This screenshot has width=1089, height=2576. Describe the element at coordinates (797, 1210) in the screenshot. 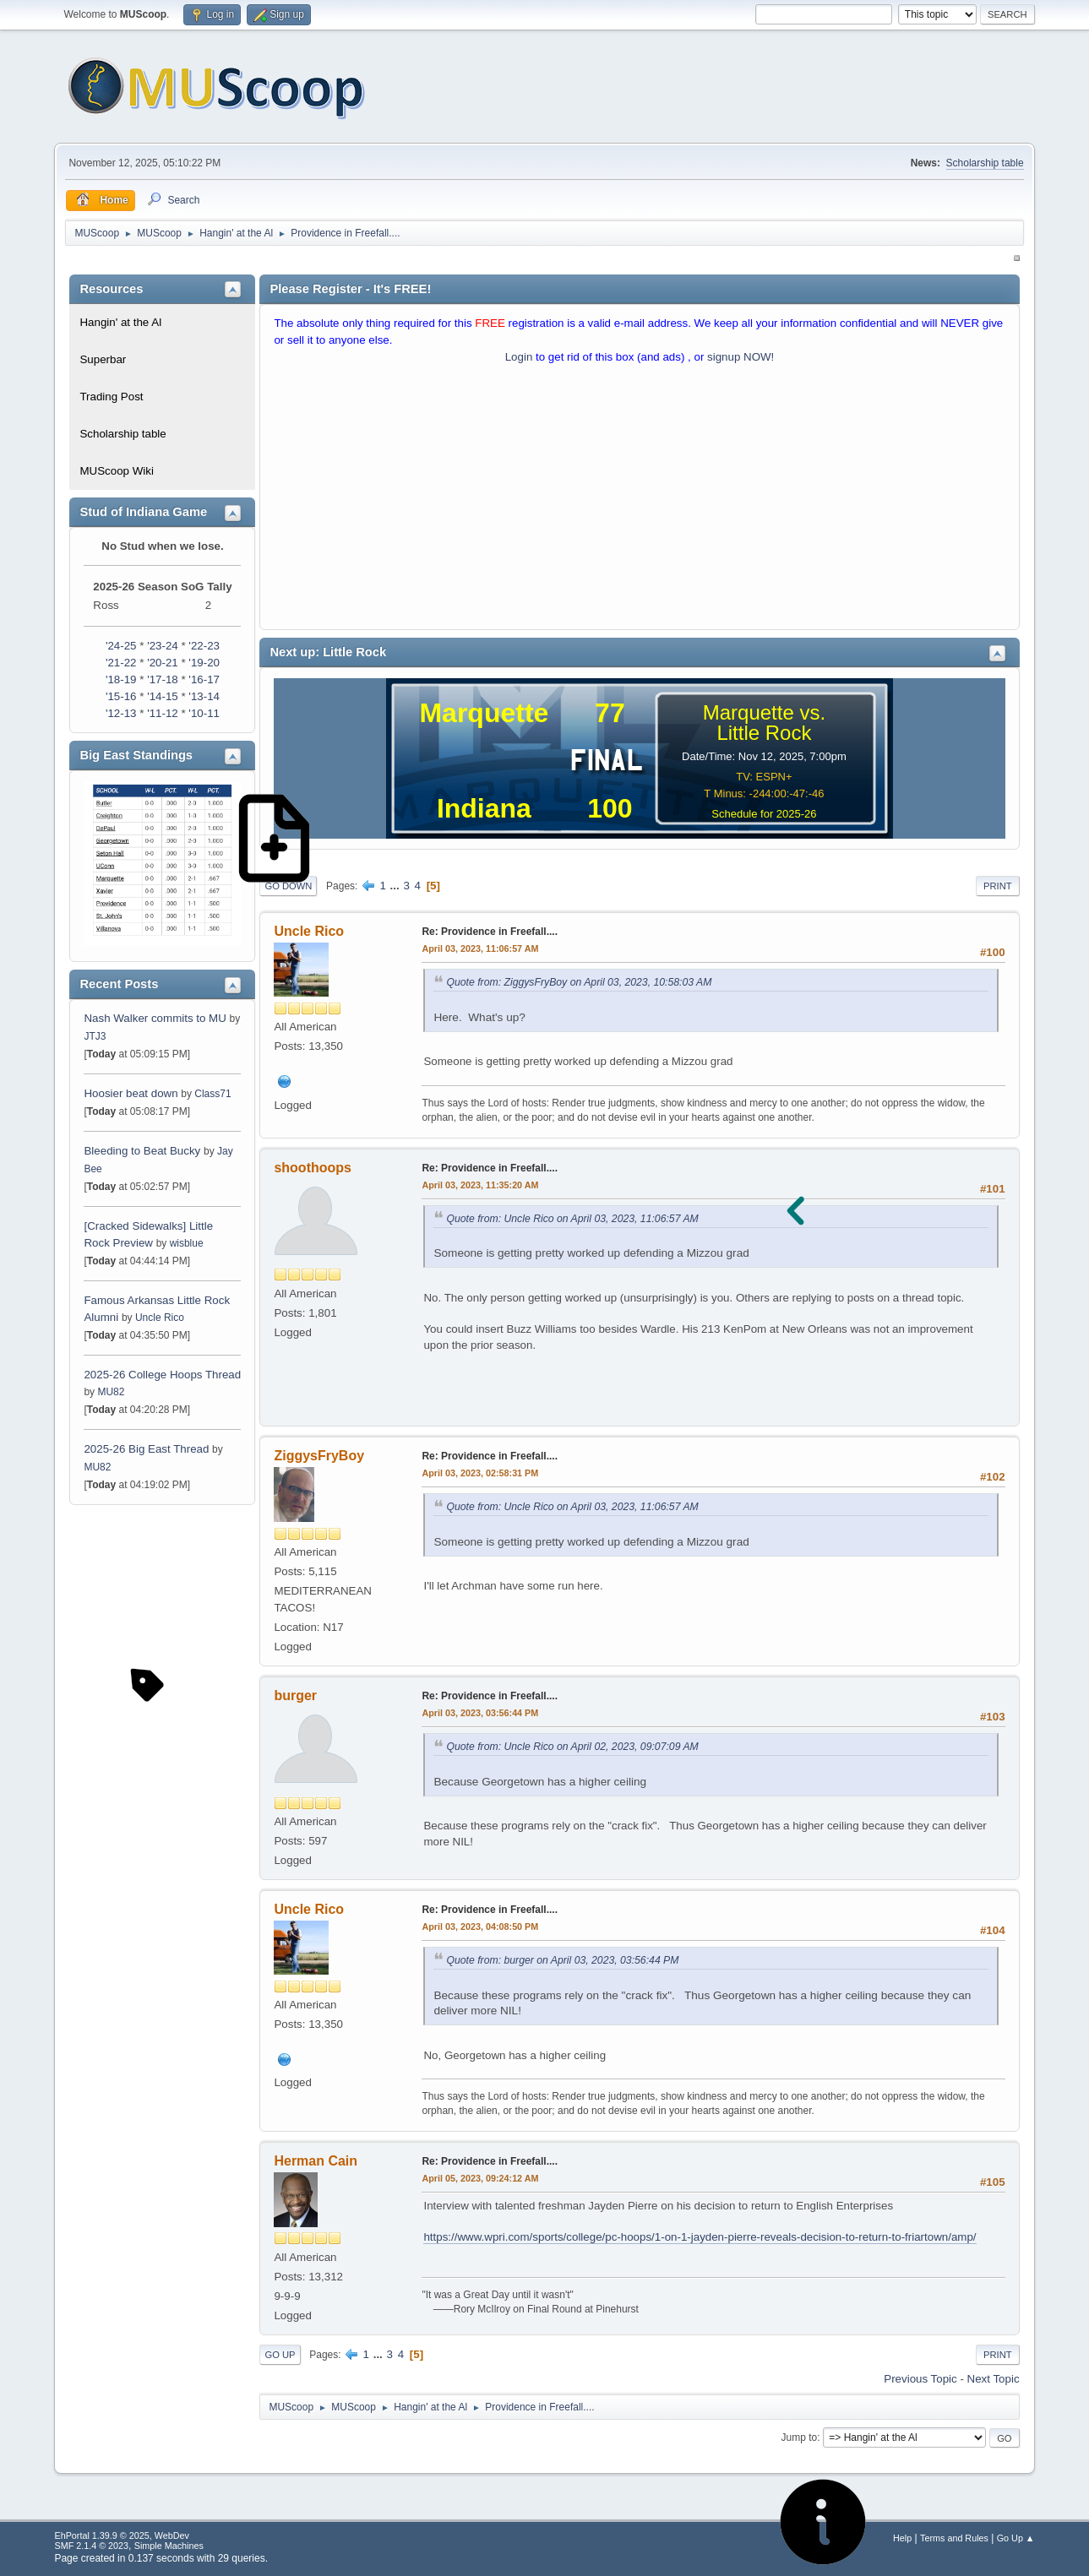

I see `go back to the previous screen` at that location.